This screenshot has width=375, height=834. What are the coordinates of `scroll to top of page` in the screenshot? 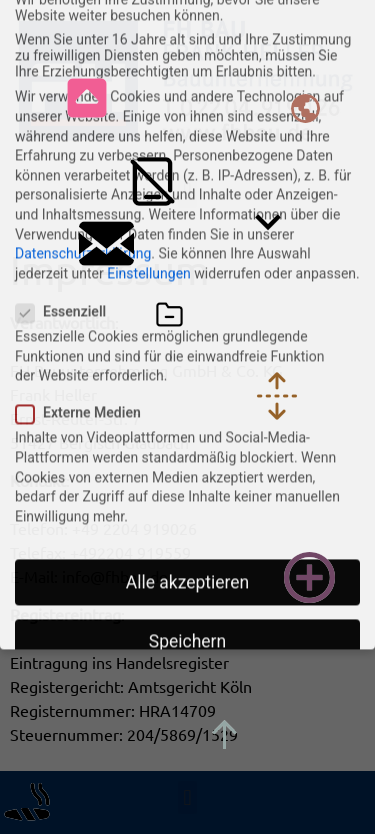 It's located at (224, 734).